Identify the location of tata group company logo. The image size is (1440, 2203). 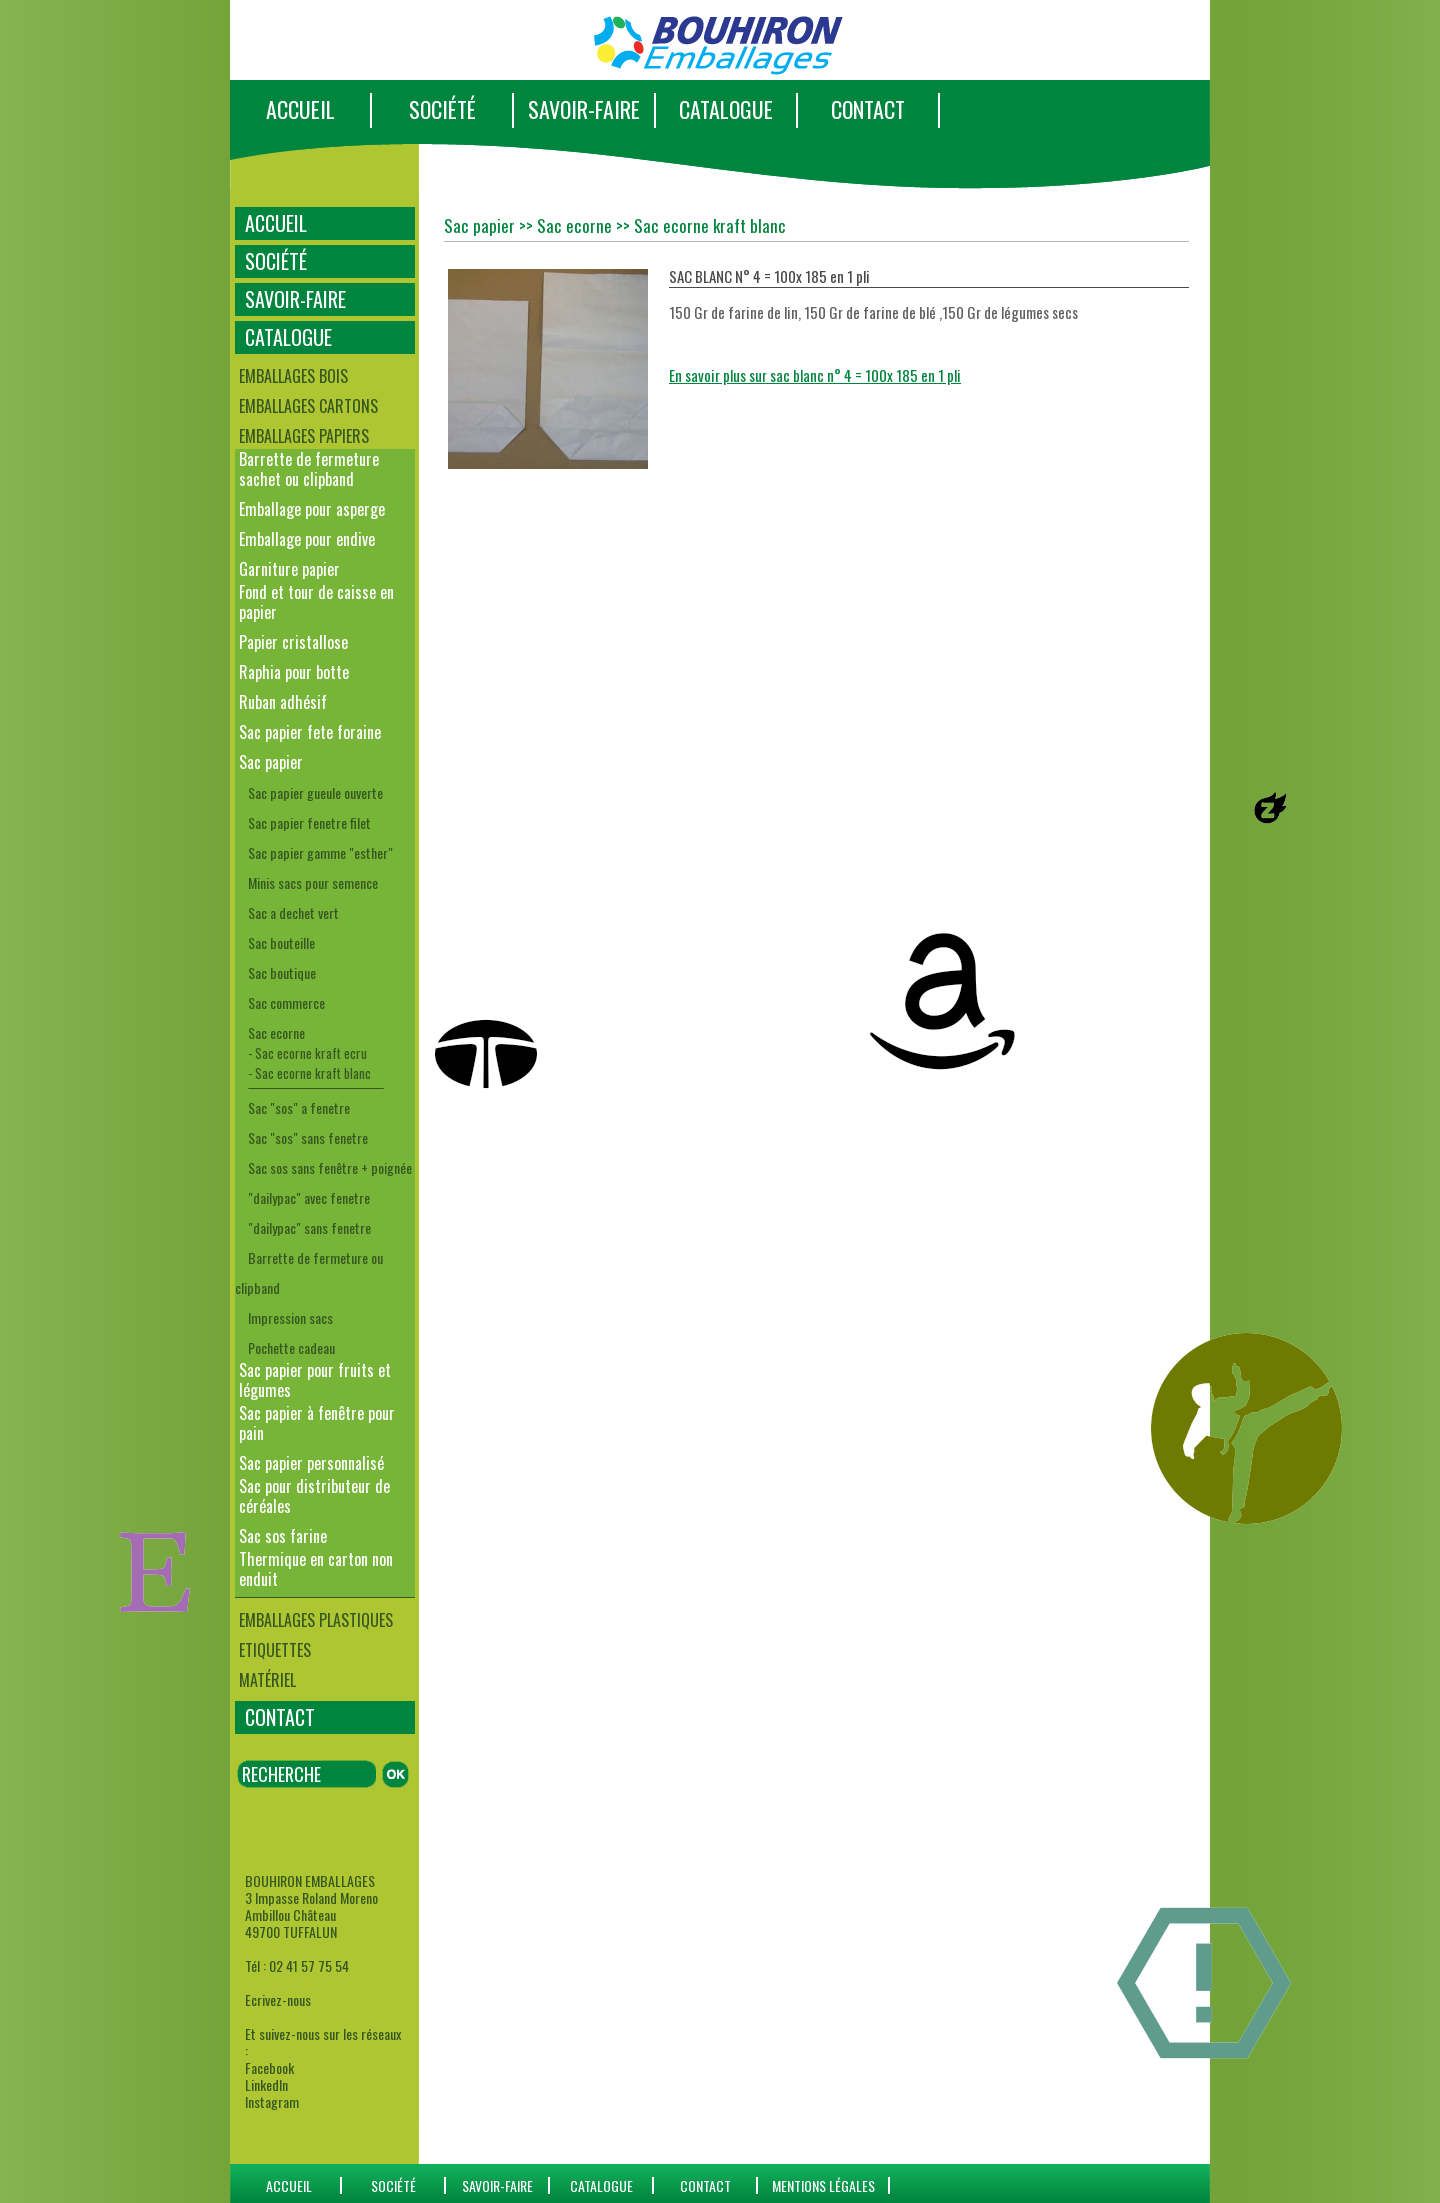
(486, 1054).